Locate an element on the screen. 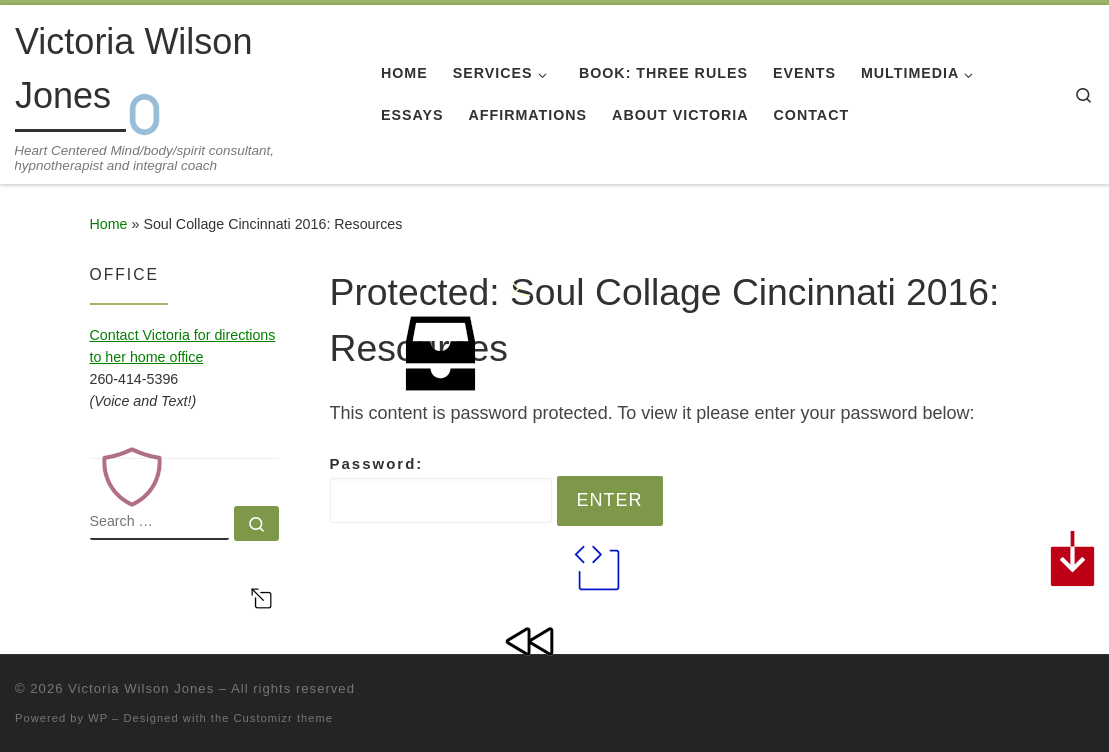  insert a code block or snippet is located at coordinates (599, 570).